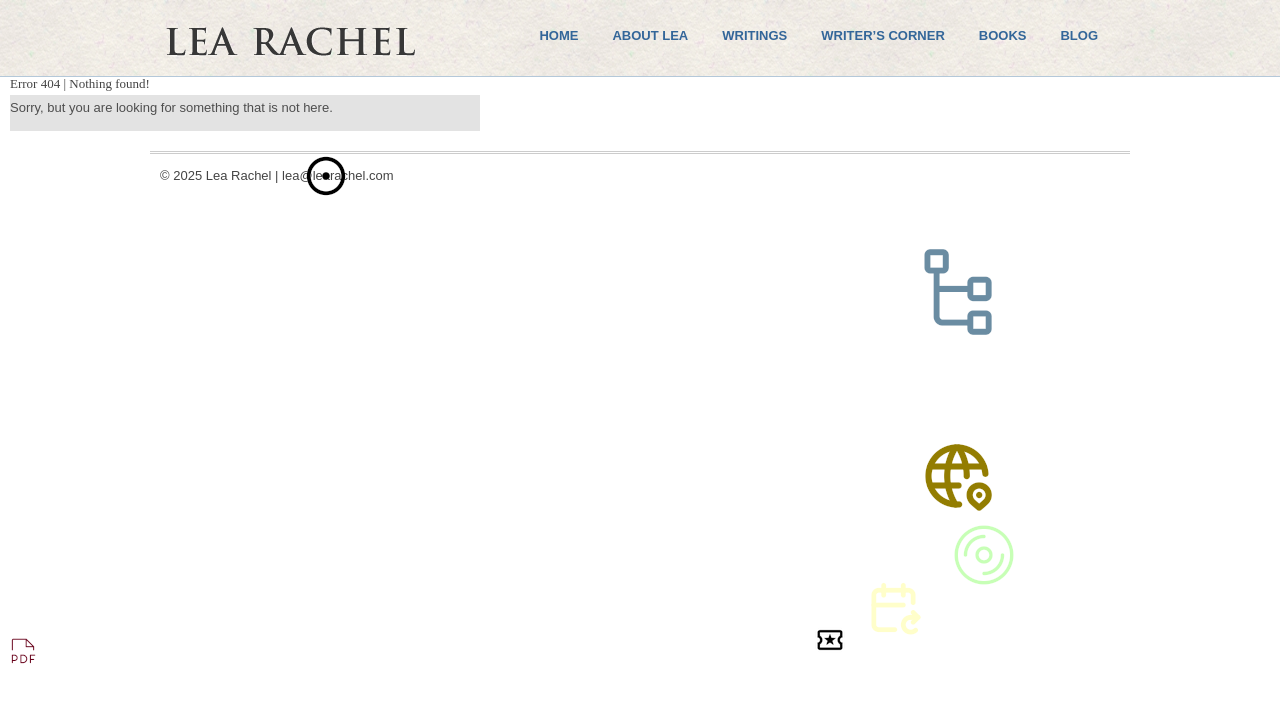 This screenshot has width=1280, height=720. Describe the element at coordinates (830, 640) in the screenshot. I see `view local events or activities` at that location.